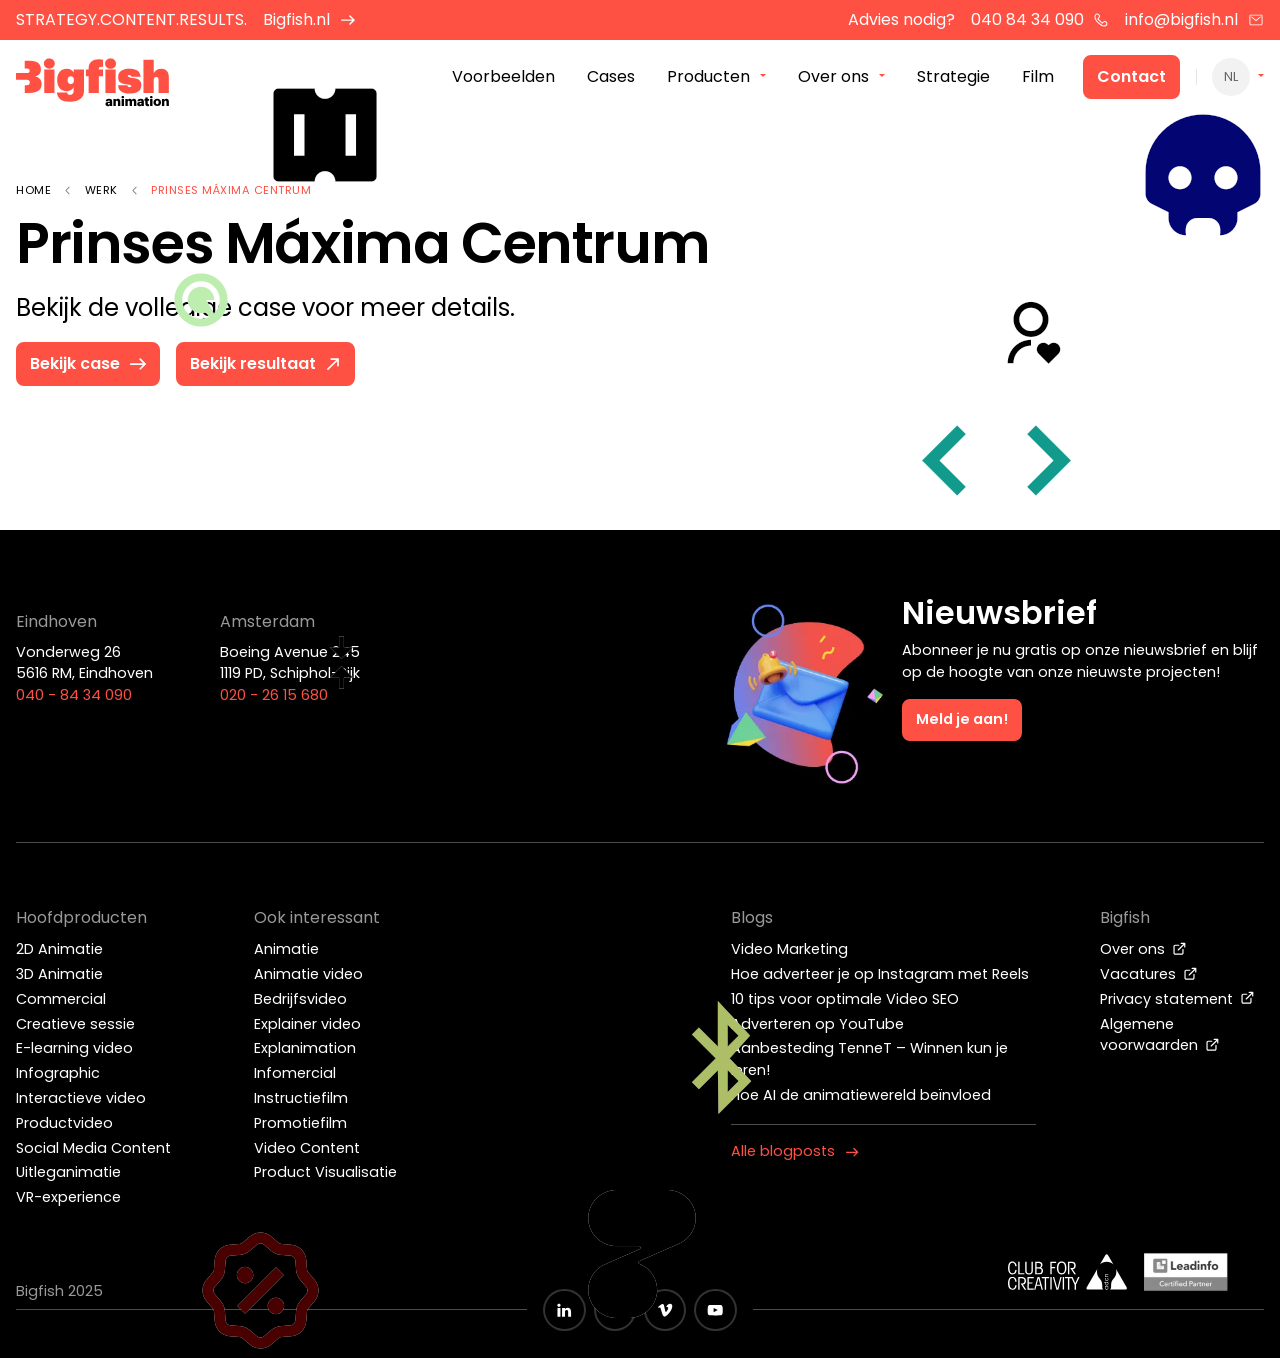  Describe the element at coordinates (325, 135) in the screenshot. I see `redeem a coupon or discount code` at that location.